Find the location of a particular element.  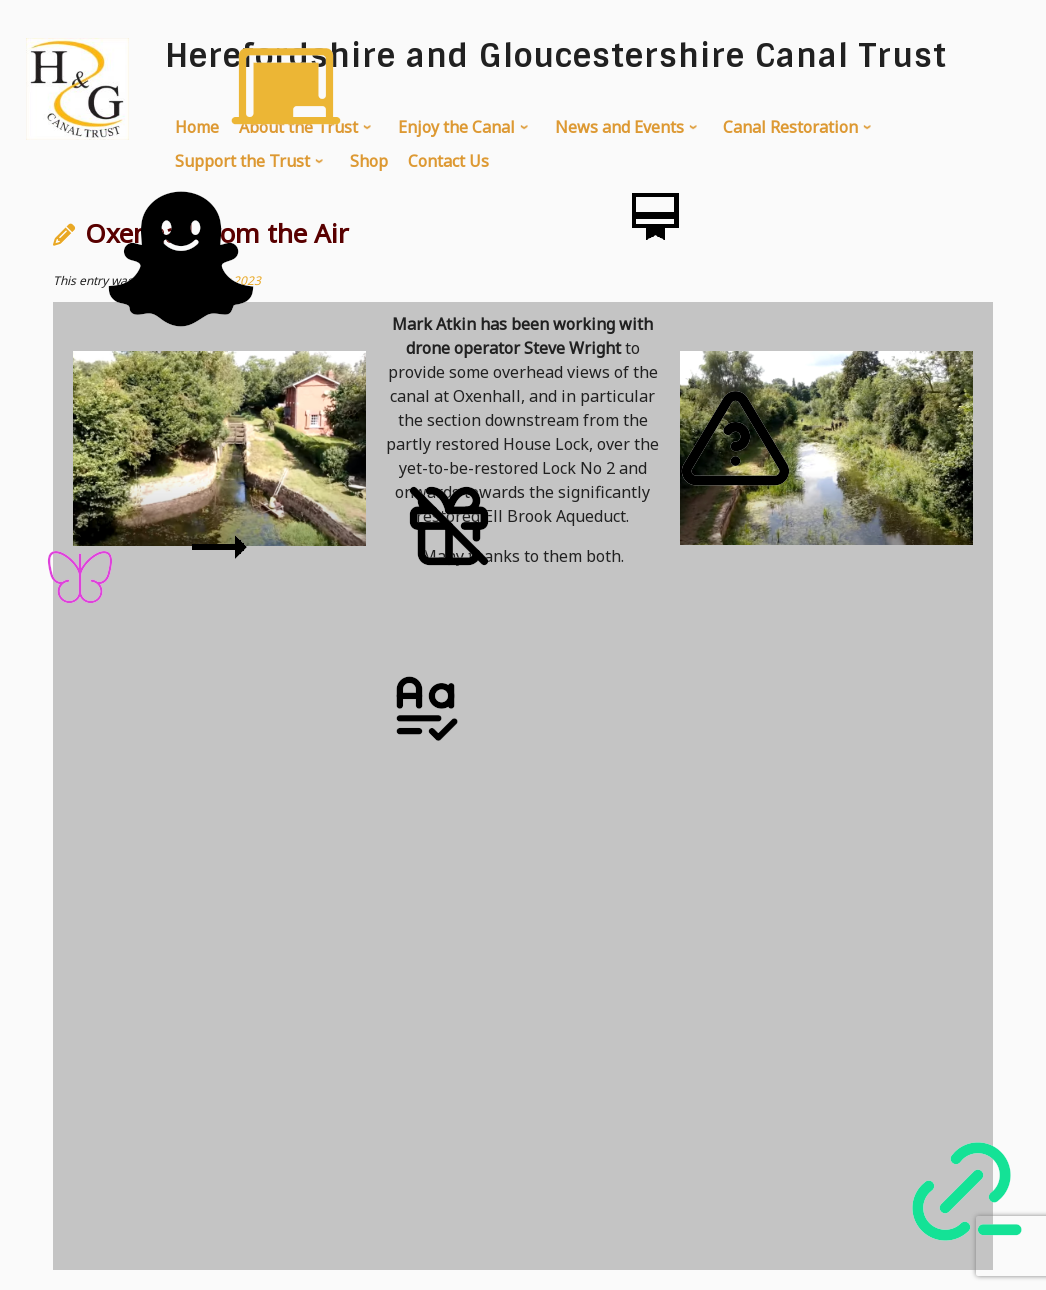

view membership card or subscription details is located at coordinates (655, 216).